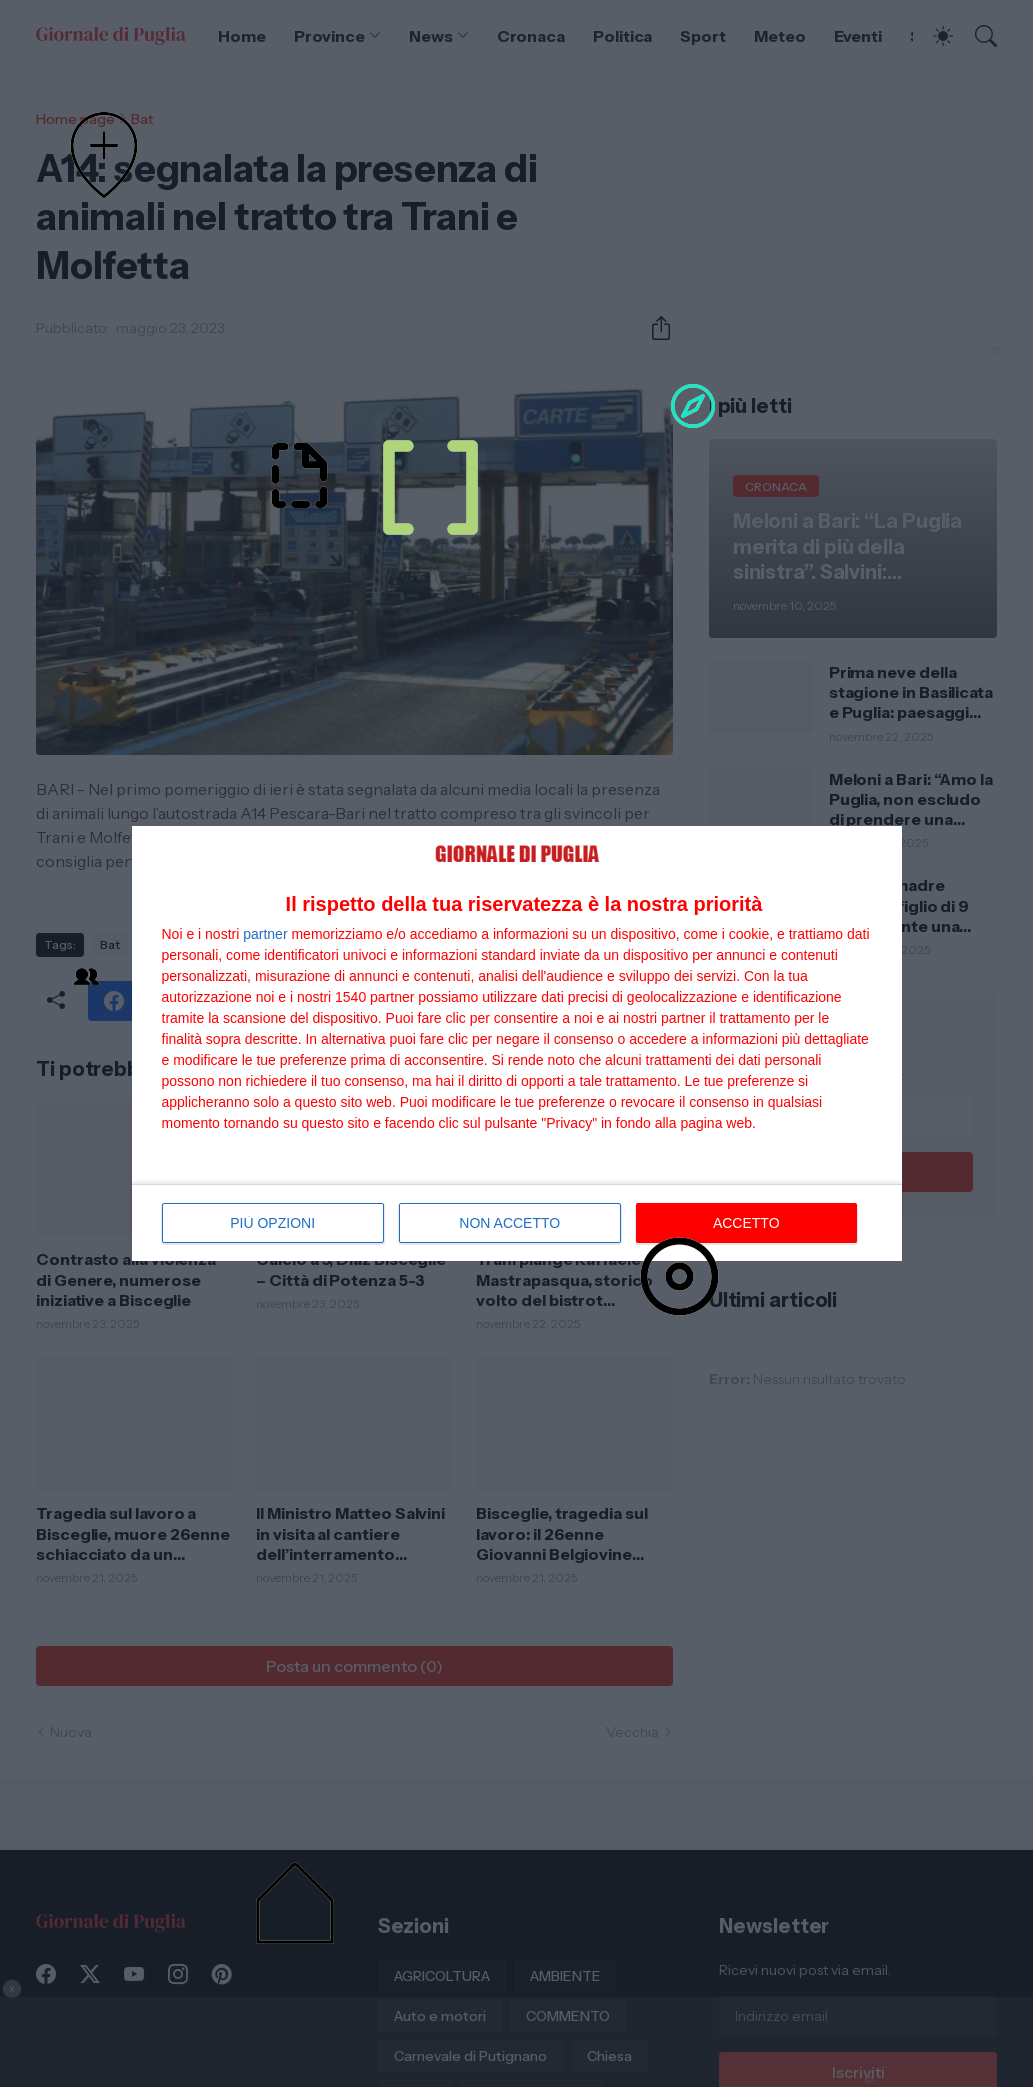 This screenshot has height=2087, width=1033. What do you see at coordinates (693, 406) in the screenshot?
I see `access navigation or directions` at bounding box center [693, 406].